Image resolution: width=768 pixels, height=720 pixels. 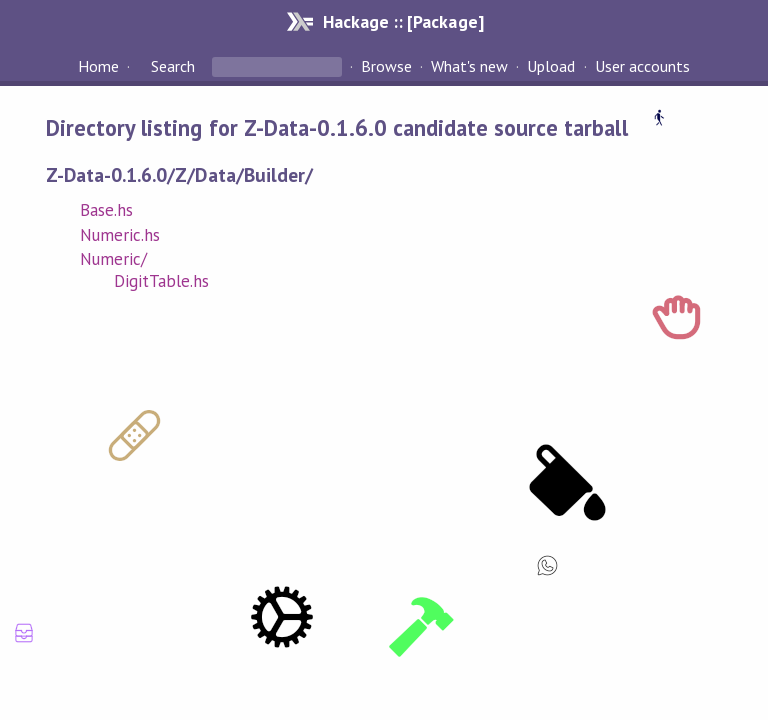 What do you see at coordinates (282, 617) in the screenshot?
I see `access settings` at bounding box center [282, 617].